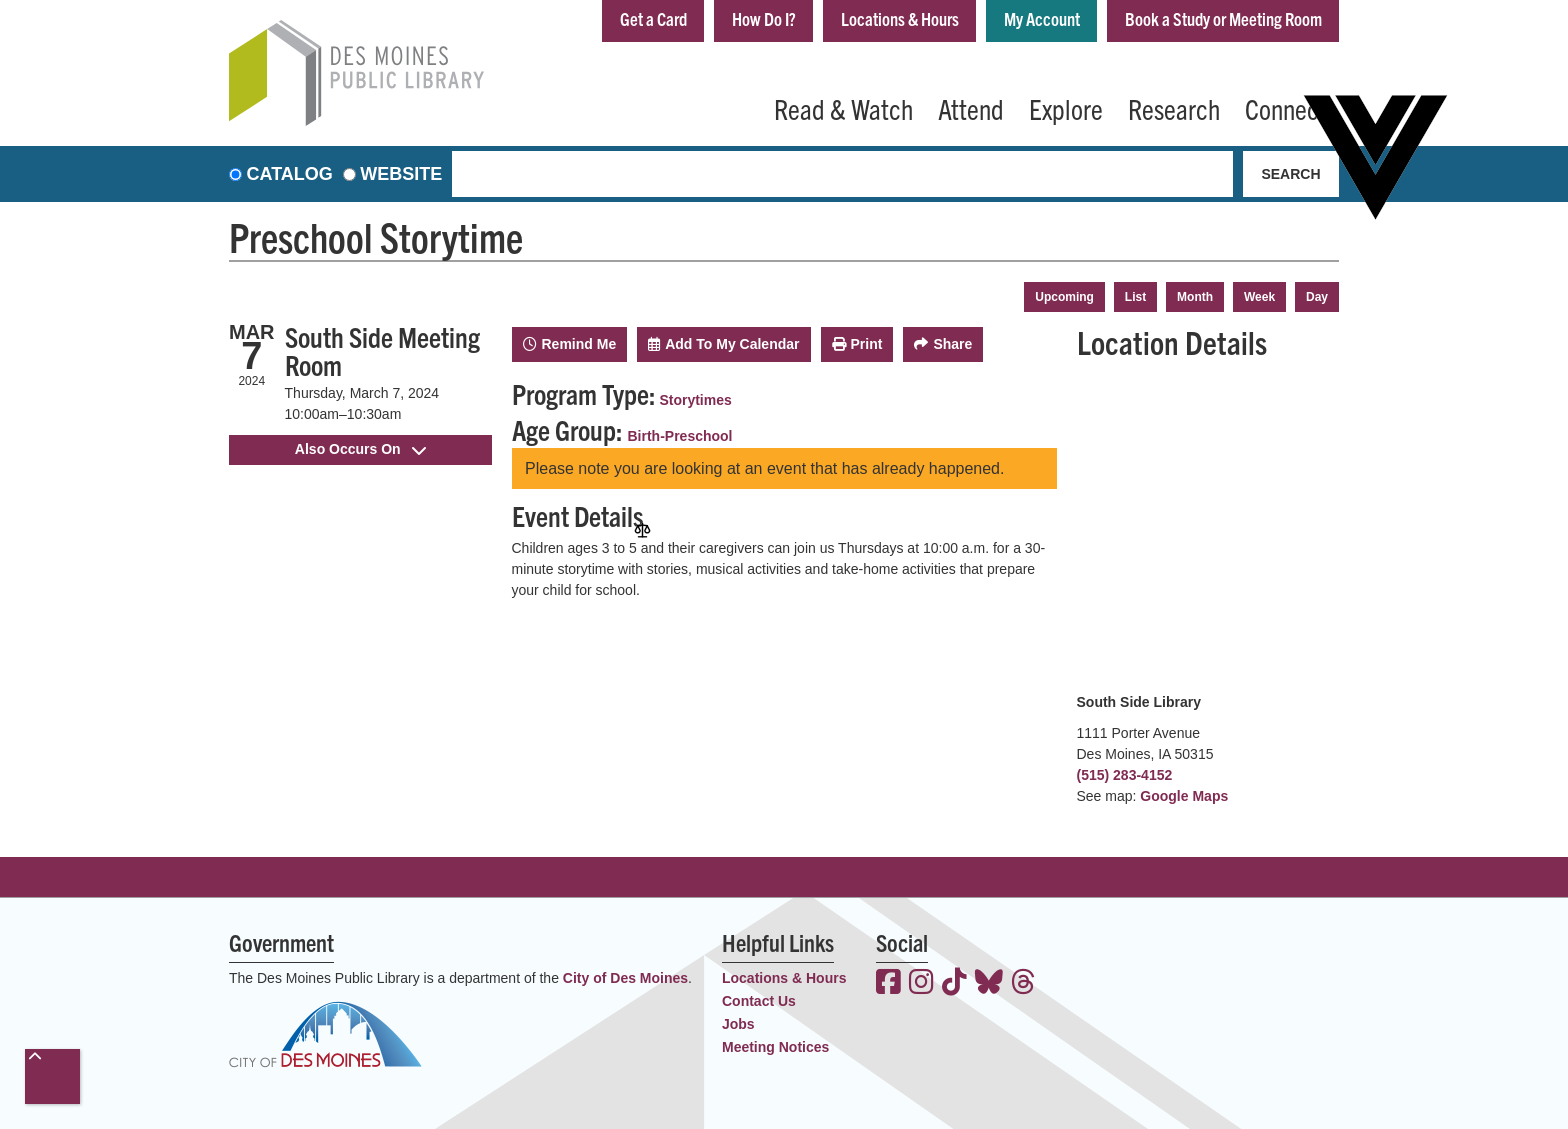  Describe the element at coordinates (1375, 157) in the screenshot. I see `Vue.js framework logo` at that location.